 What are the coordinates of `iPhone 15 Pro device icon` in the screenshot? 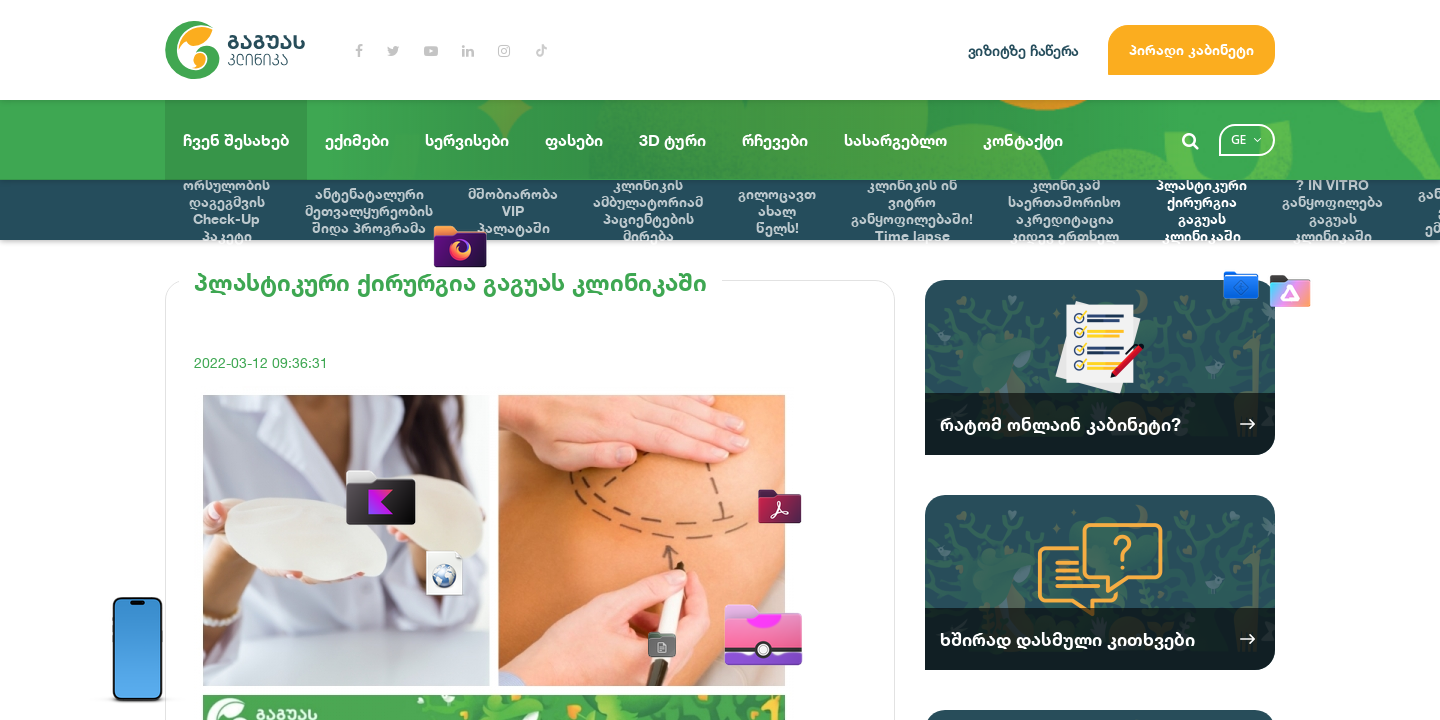 It's located at (137, 650).